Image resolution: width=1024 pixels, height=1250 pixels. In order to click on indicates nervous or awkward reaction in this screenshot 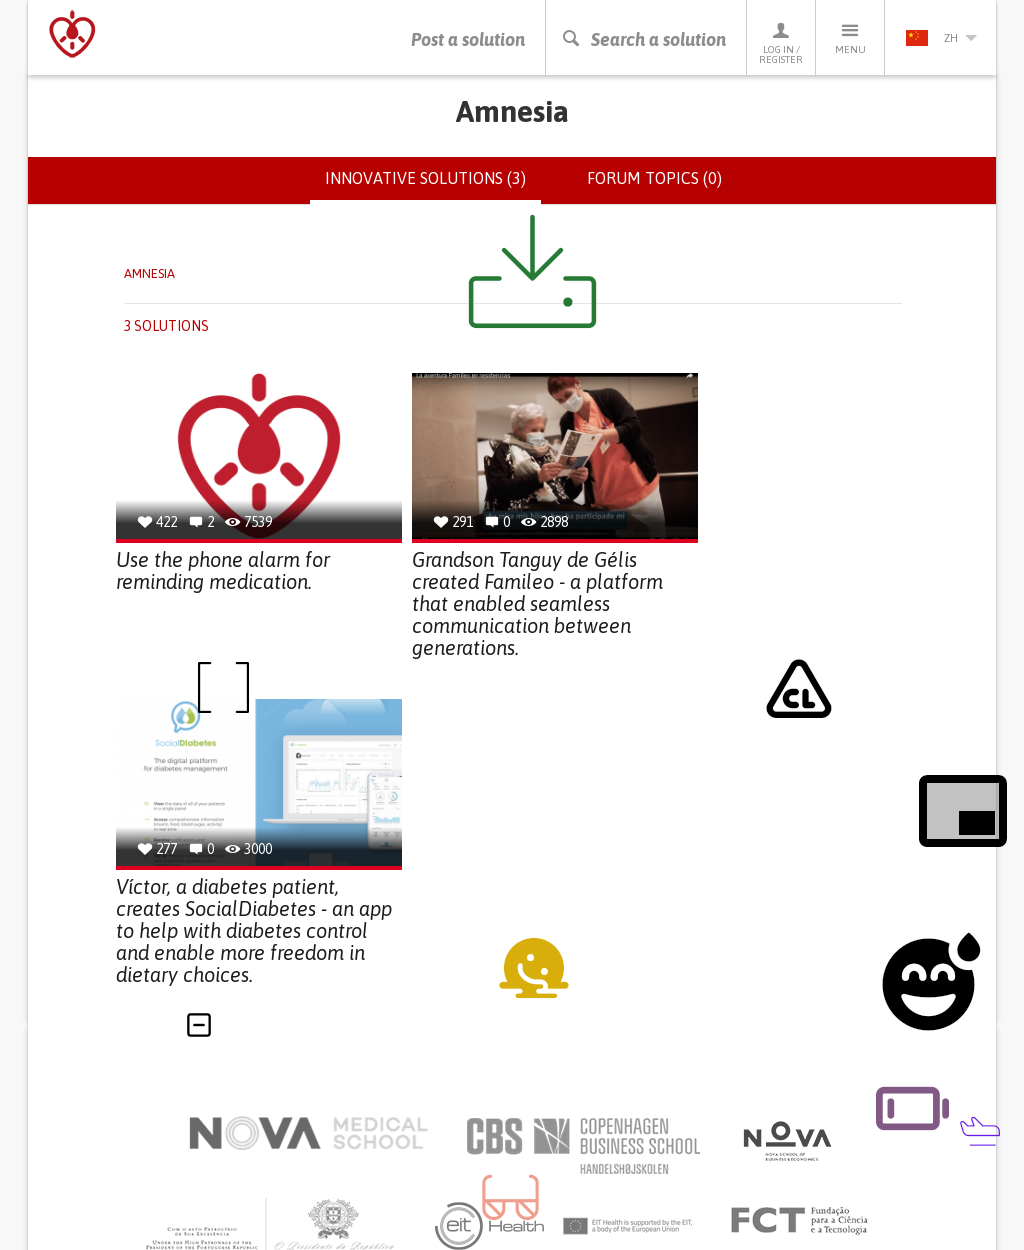, I will do `click(928, 984)`.